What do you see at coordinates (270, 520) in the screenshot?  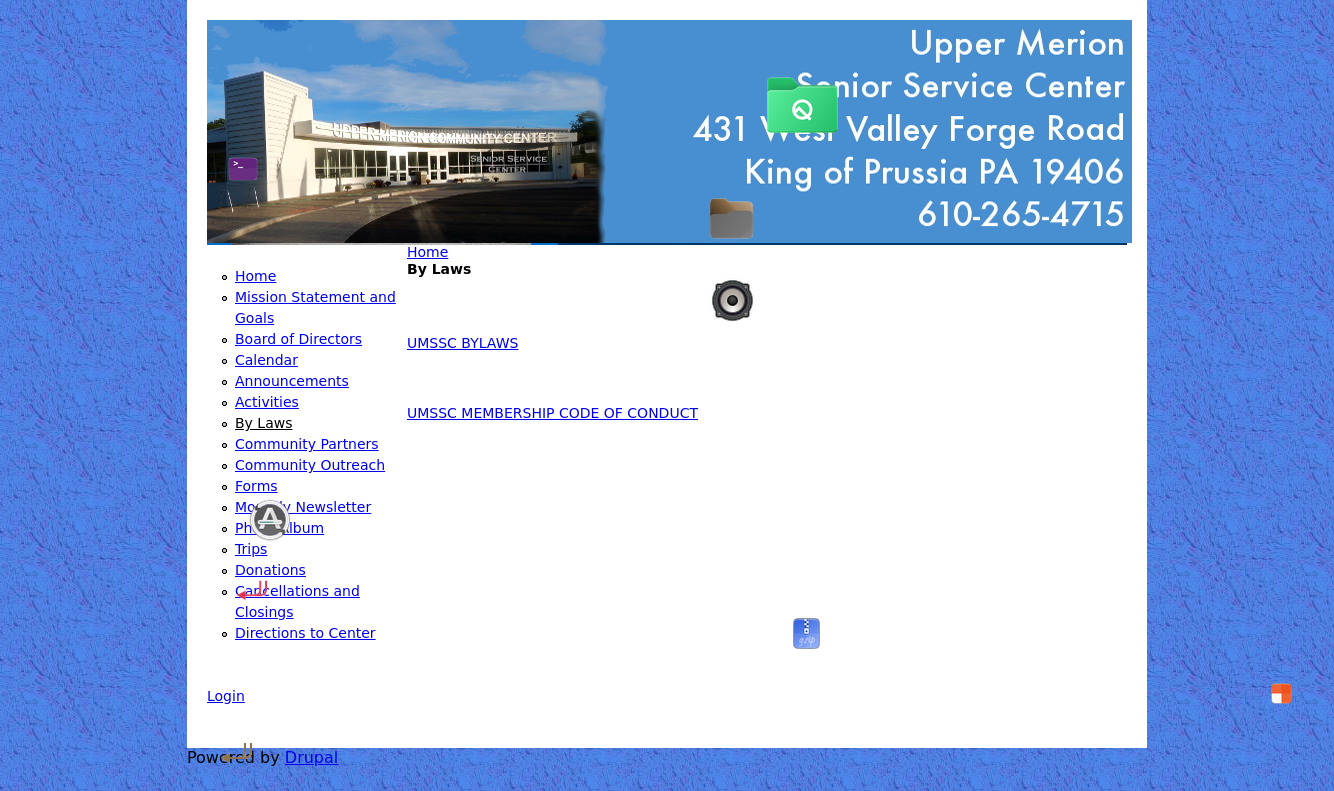 I see `open the software updater application` at bounding box center [270, 520].